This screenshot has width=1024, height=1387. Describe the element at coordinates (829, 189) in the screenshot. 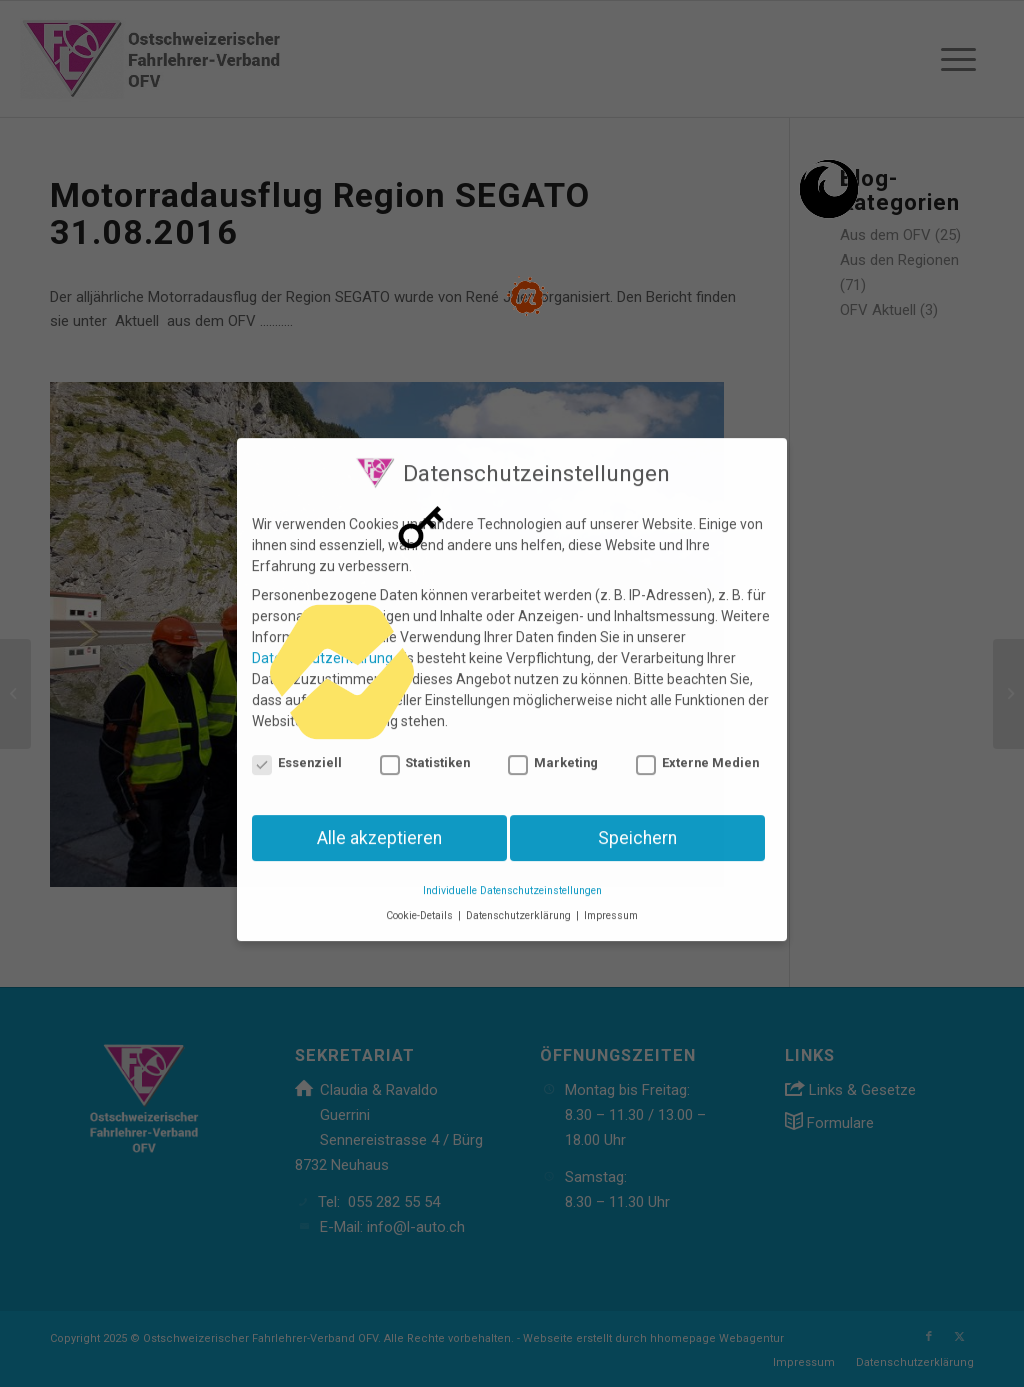

I see `open Firefox browser` at that location.